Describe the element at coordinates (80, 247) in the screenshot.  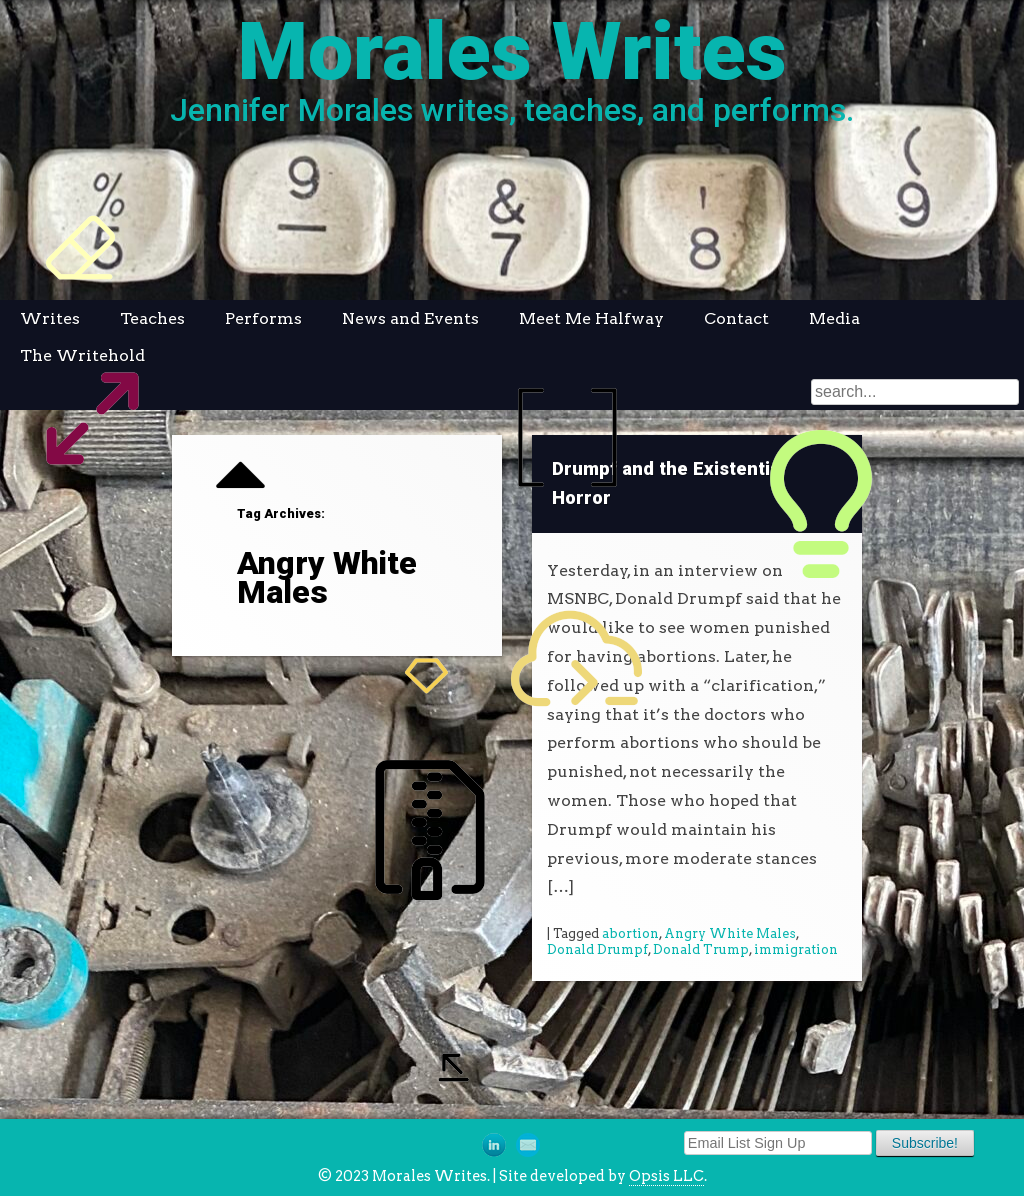
I see `erase or clear content` at that location.